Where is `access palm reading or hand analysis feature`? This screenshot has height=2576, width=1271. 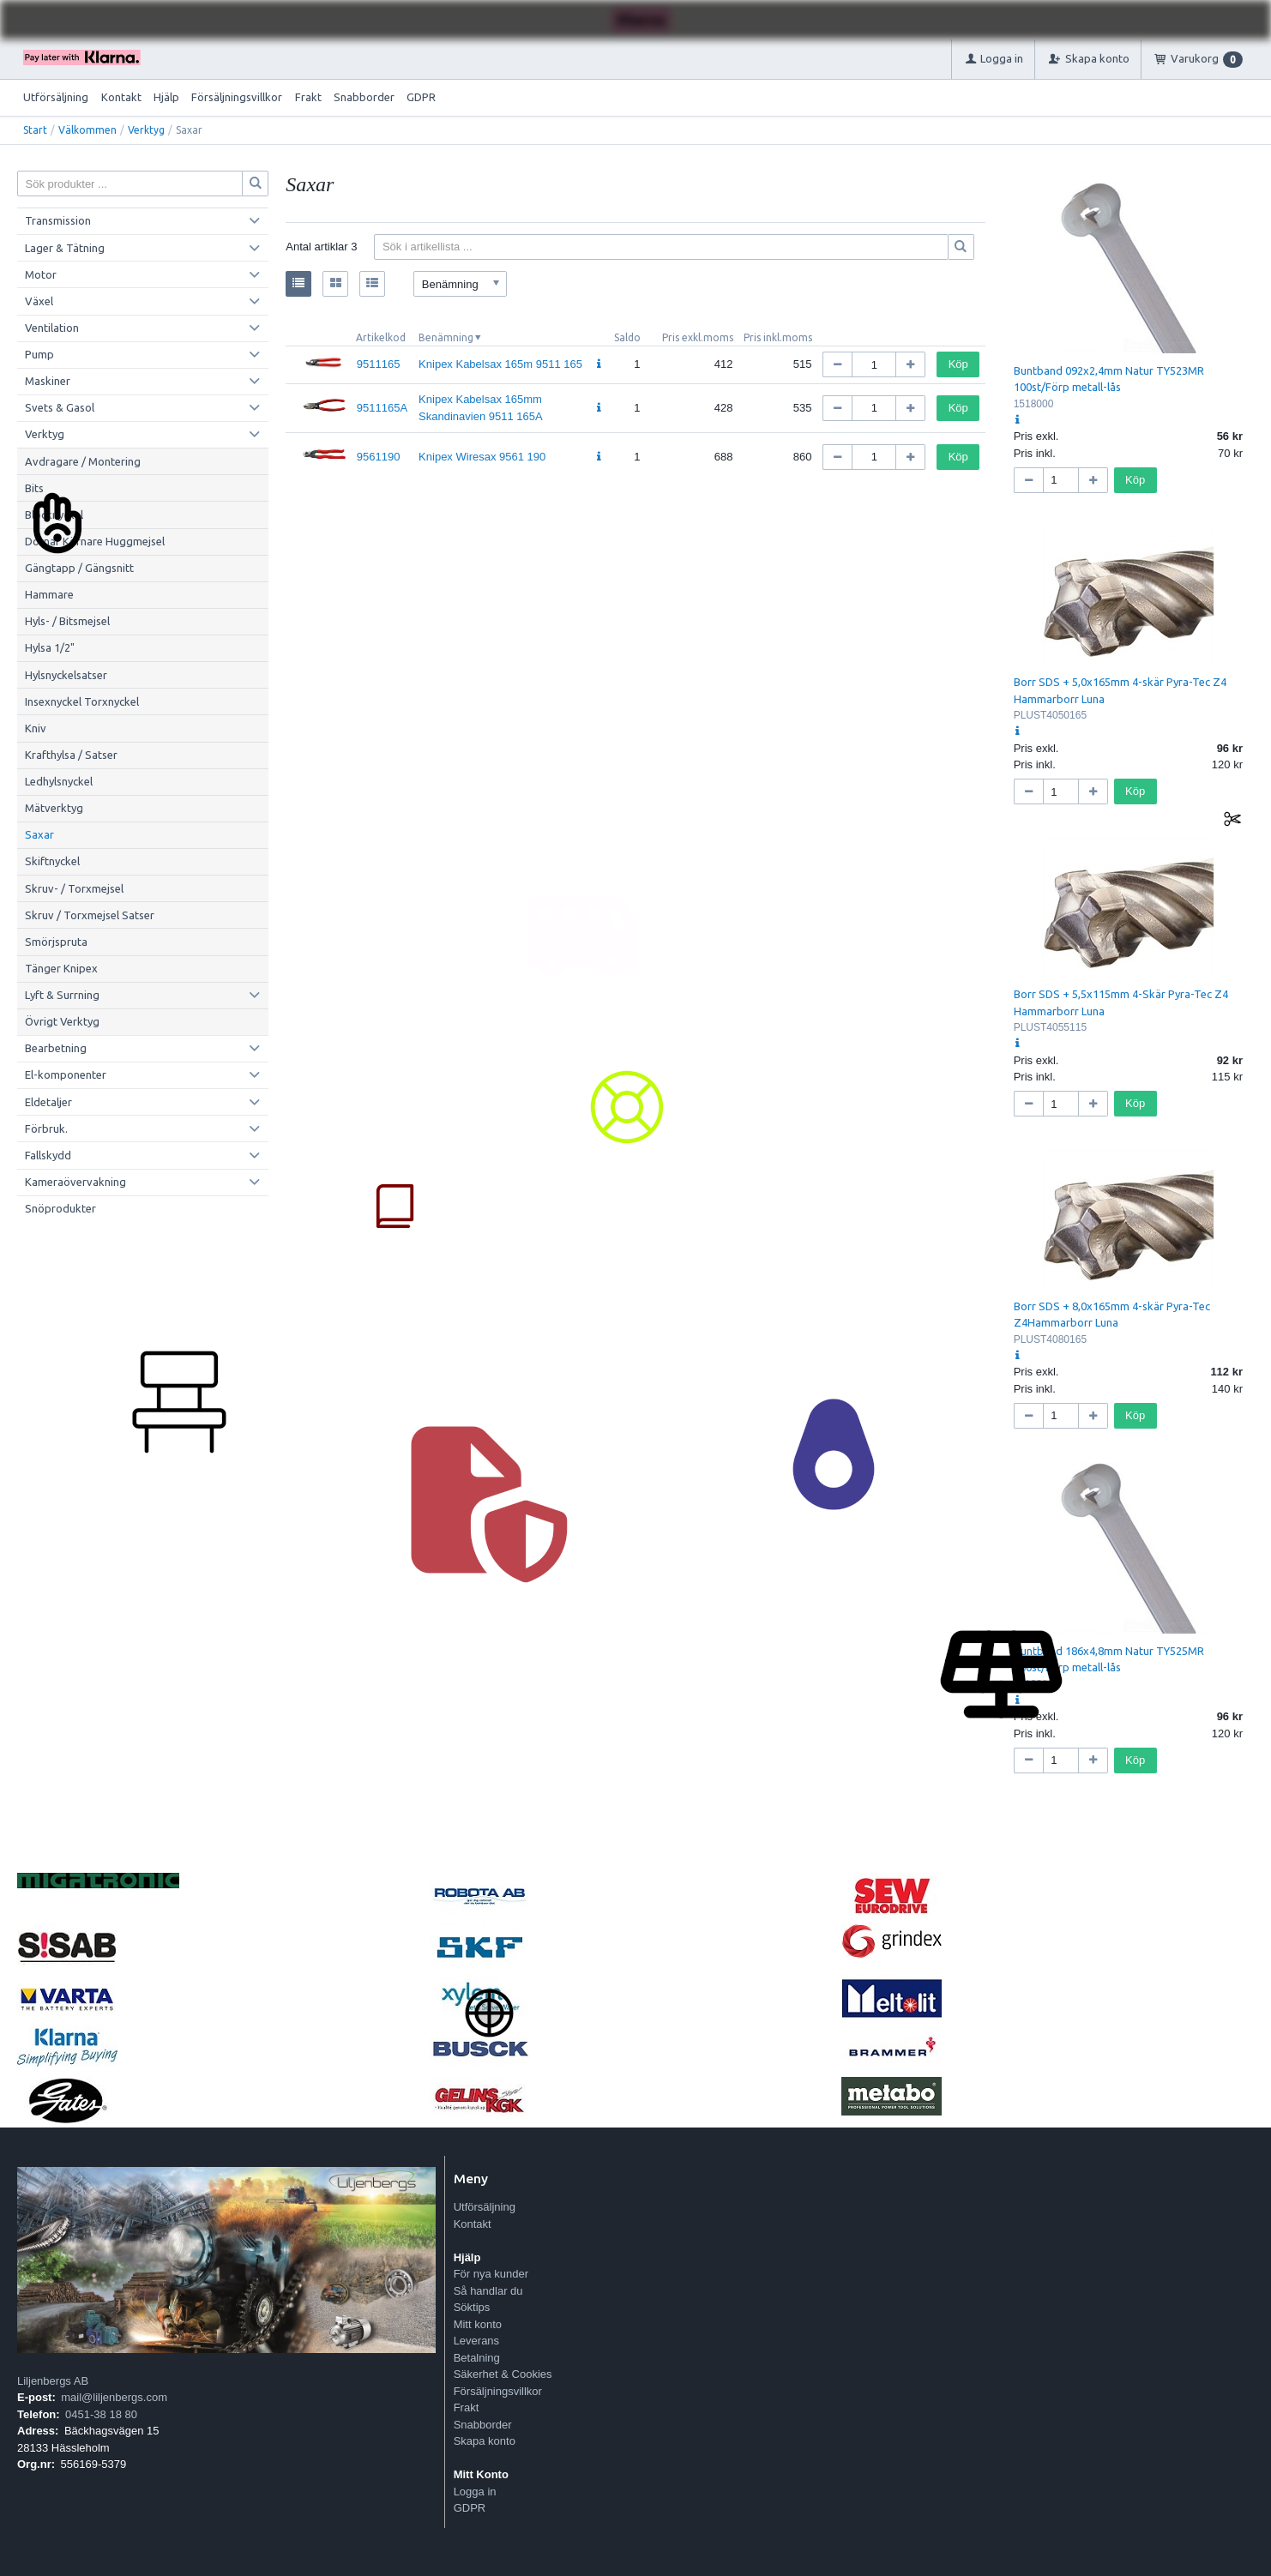
access palm reading or hand analysis feature is located at coordinates (57, 523).